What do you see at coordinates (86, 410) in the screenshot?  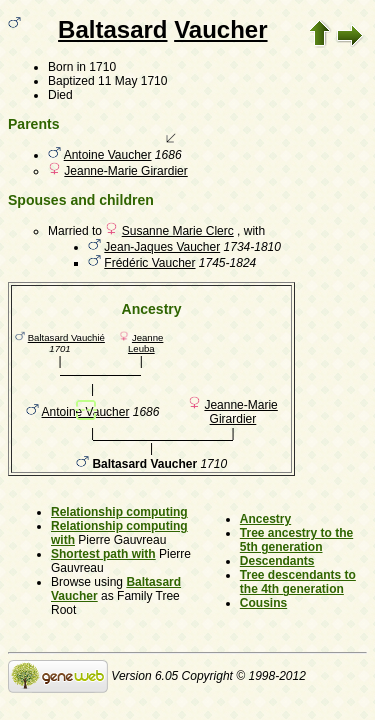 I see `flip image vertically` at bounding box center [86, 410].